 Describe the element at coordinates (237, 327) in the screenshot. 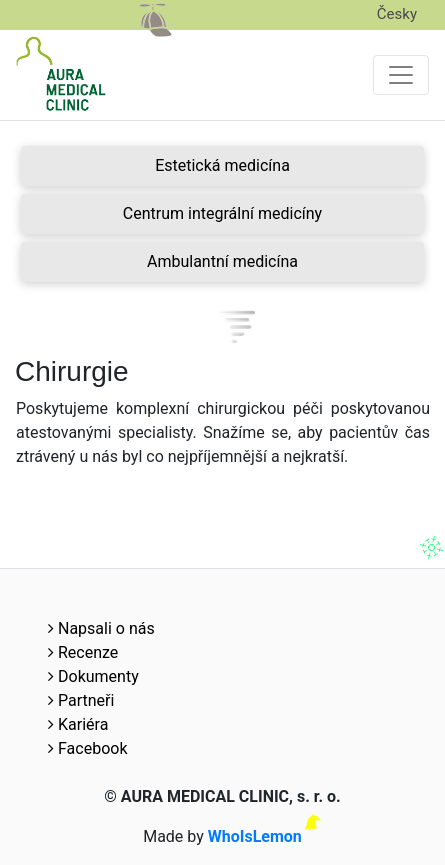

I see `indicates tornado or severe storm warning` at that location.